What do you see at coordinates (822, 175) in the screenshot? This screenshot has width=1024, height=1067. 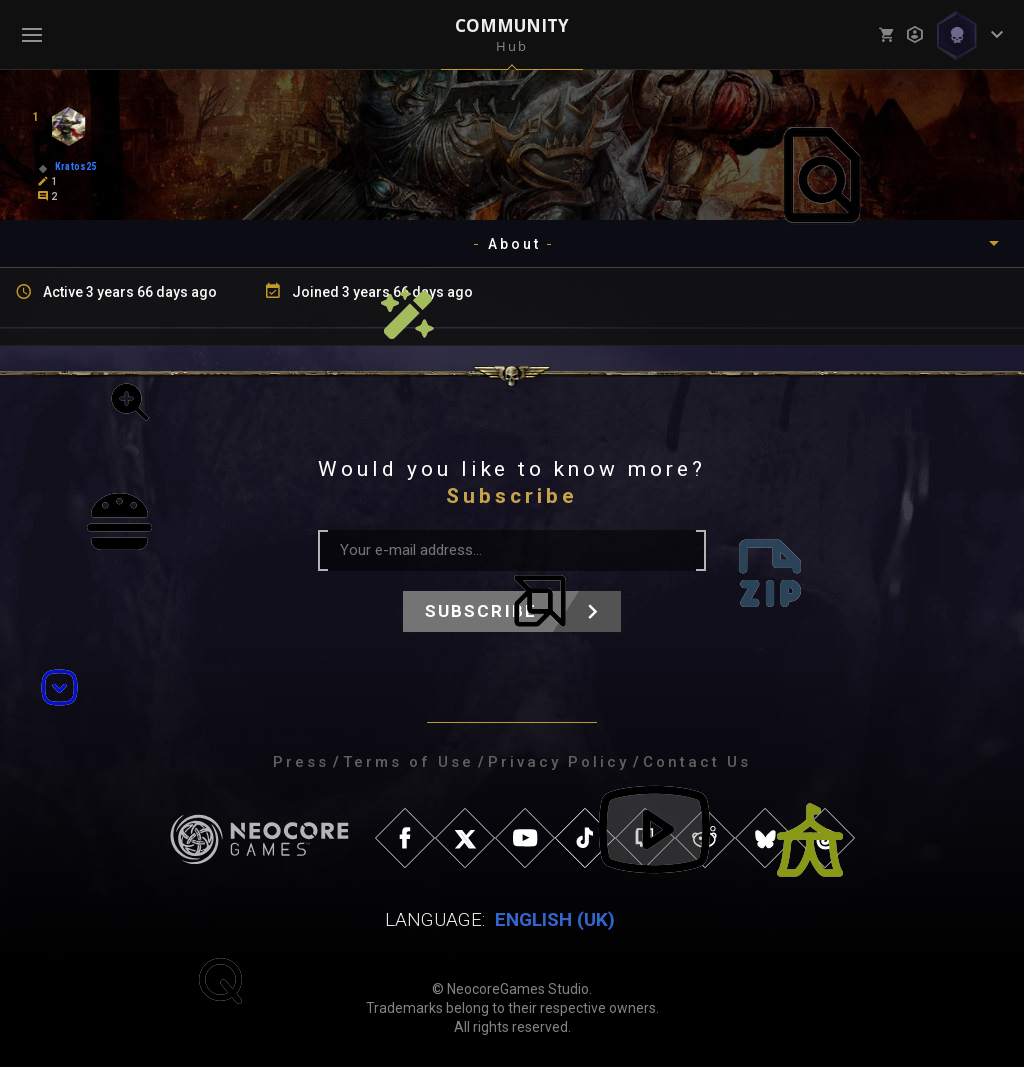 I see `search within the current document` at bounding box center [822, 175].